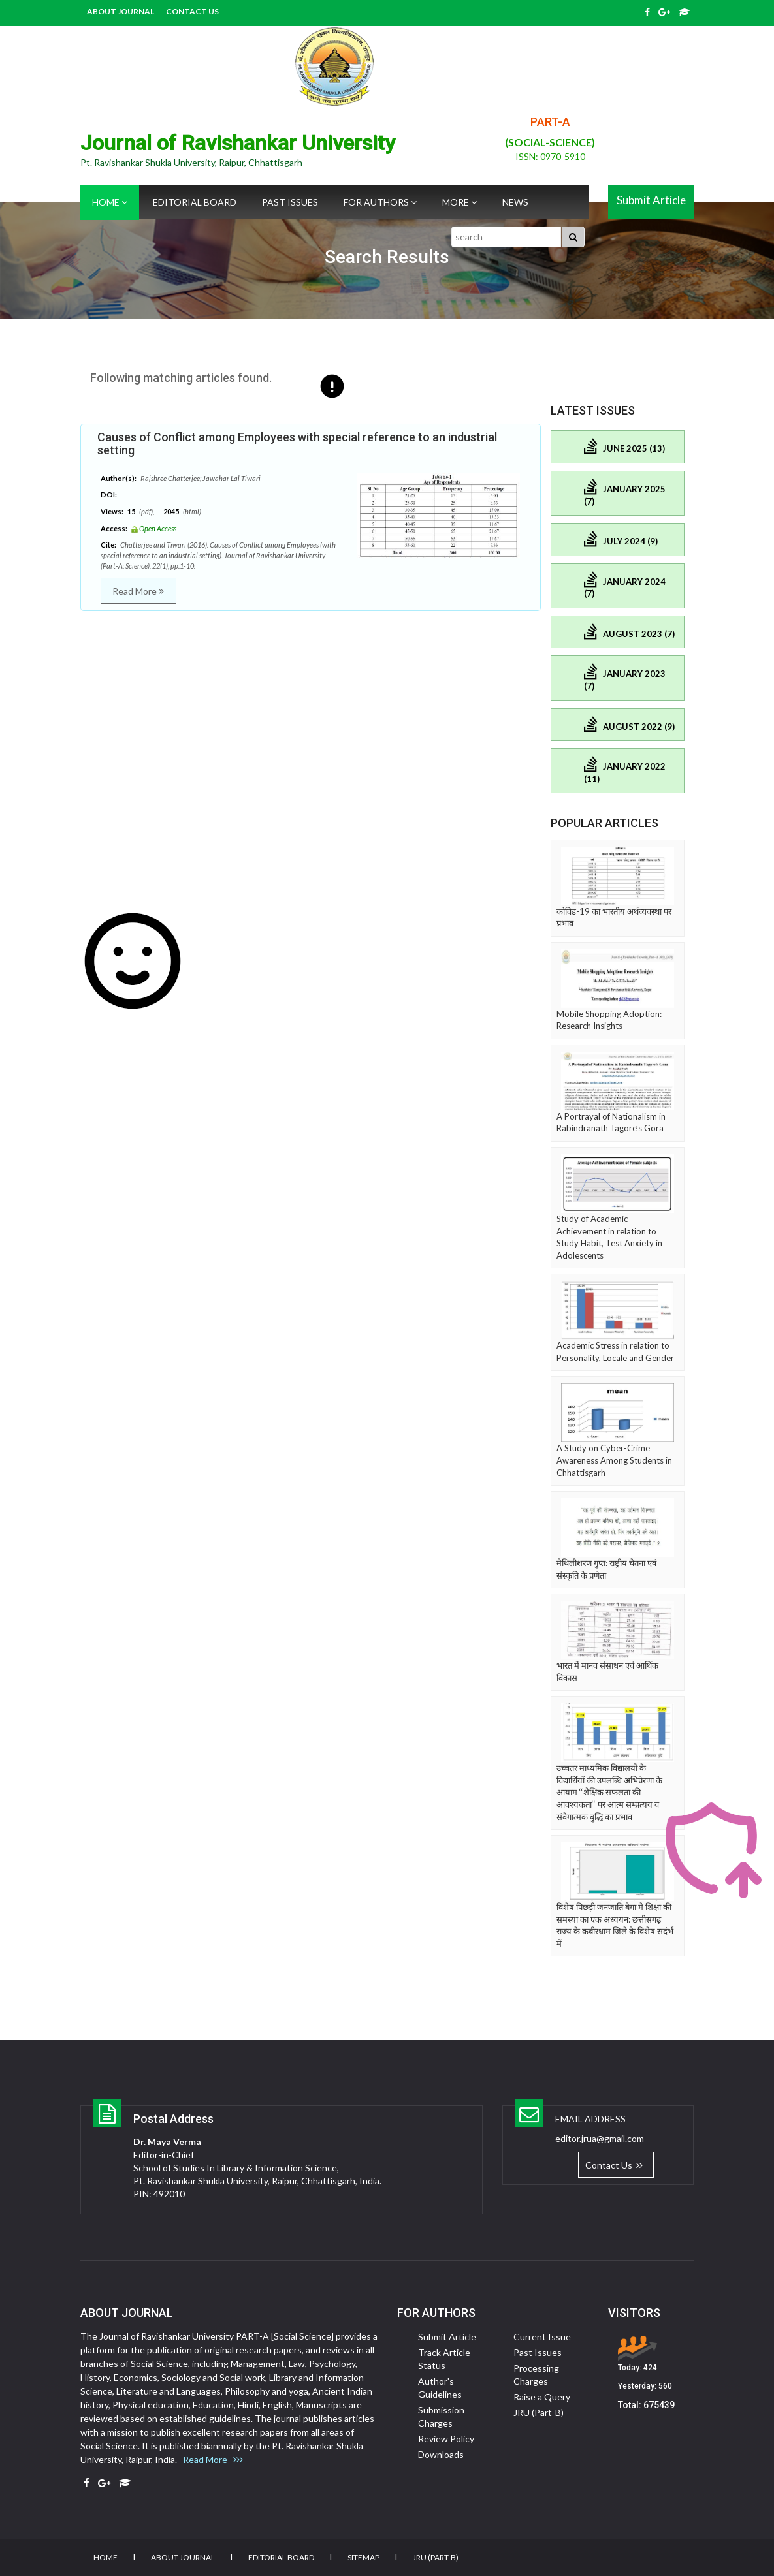  Describe the element at coordinates (133, 961) in the screenshot. I see `add a reaction or emoji` at that location.